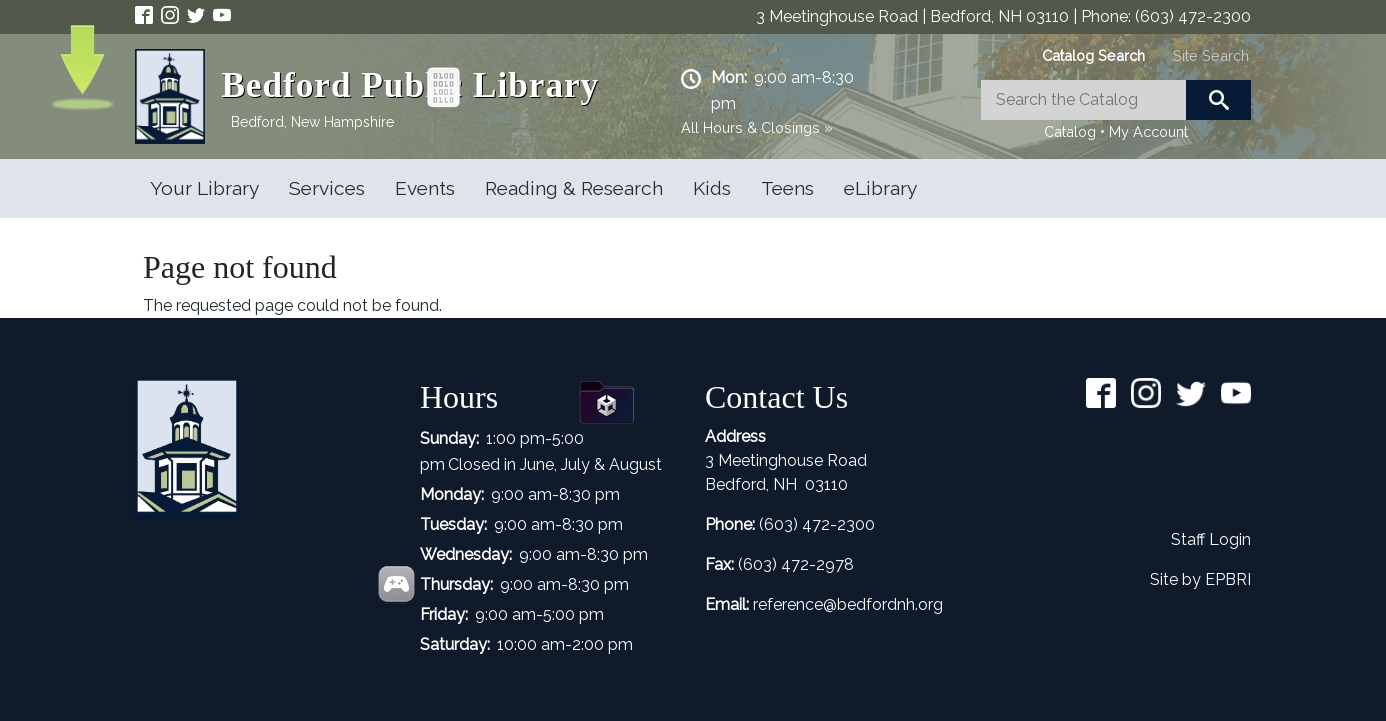 This screenshot has width=1386, height=721. Describe the element at coordinates (396, 584) in the screenshot. I see `access games settings or preferences` at that location.